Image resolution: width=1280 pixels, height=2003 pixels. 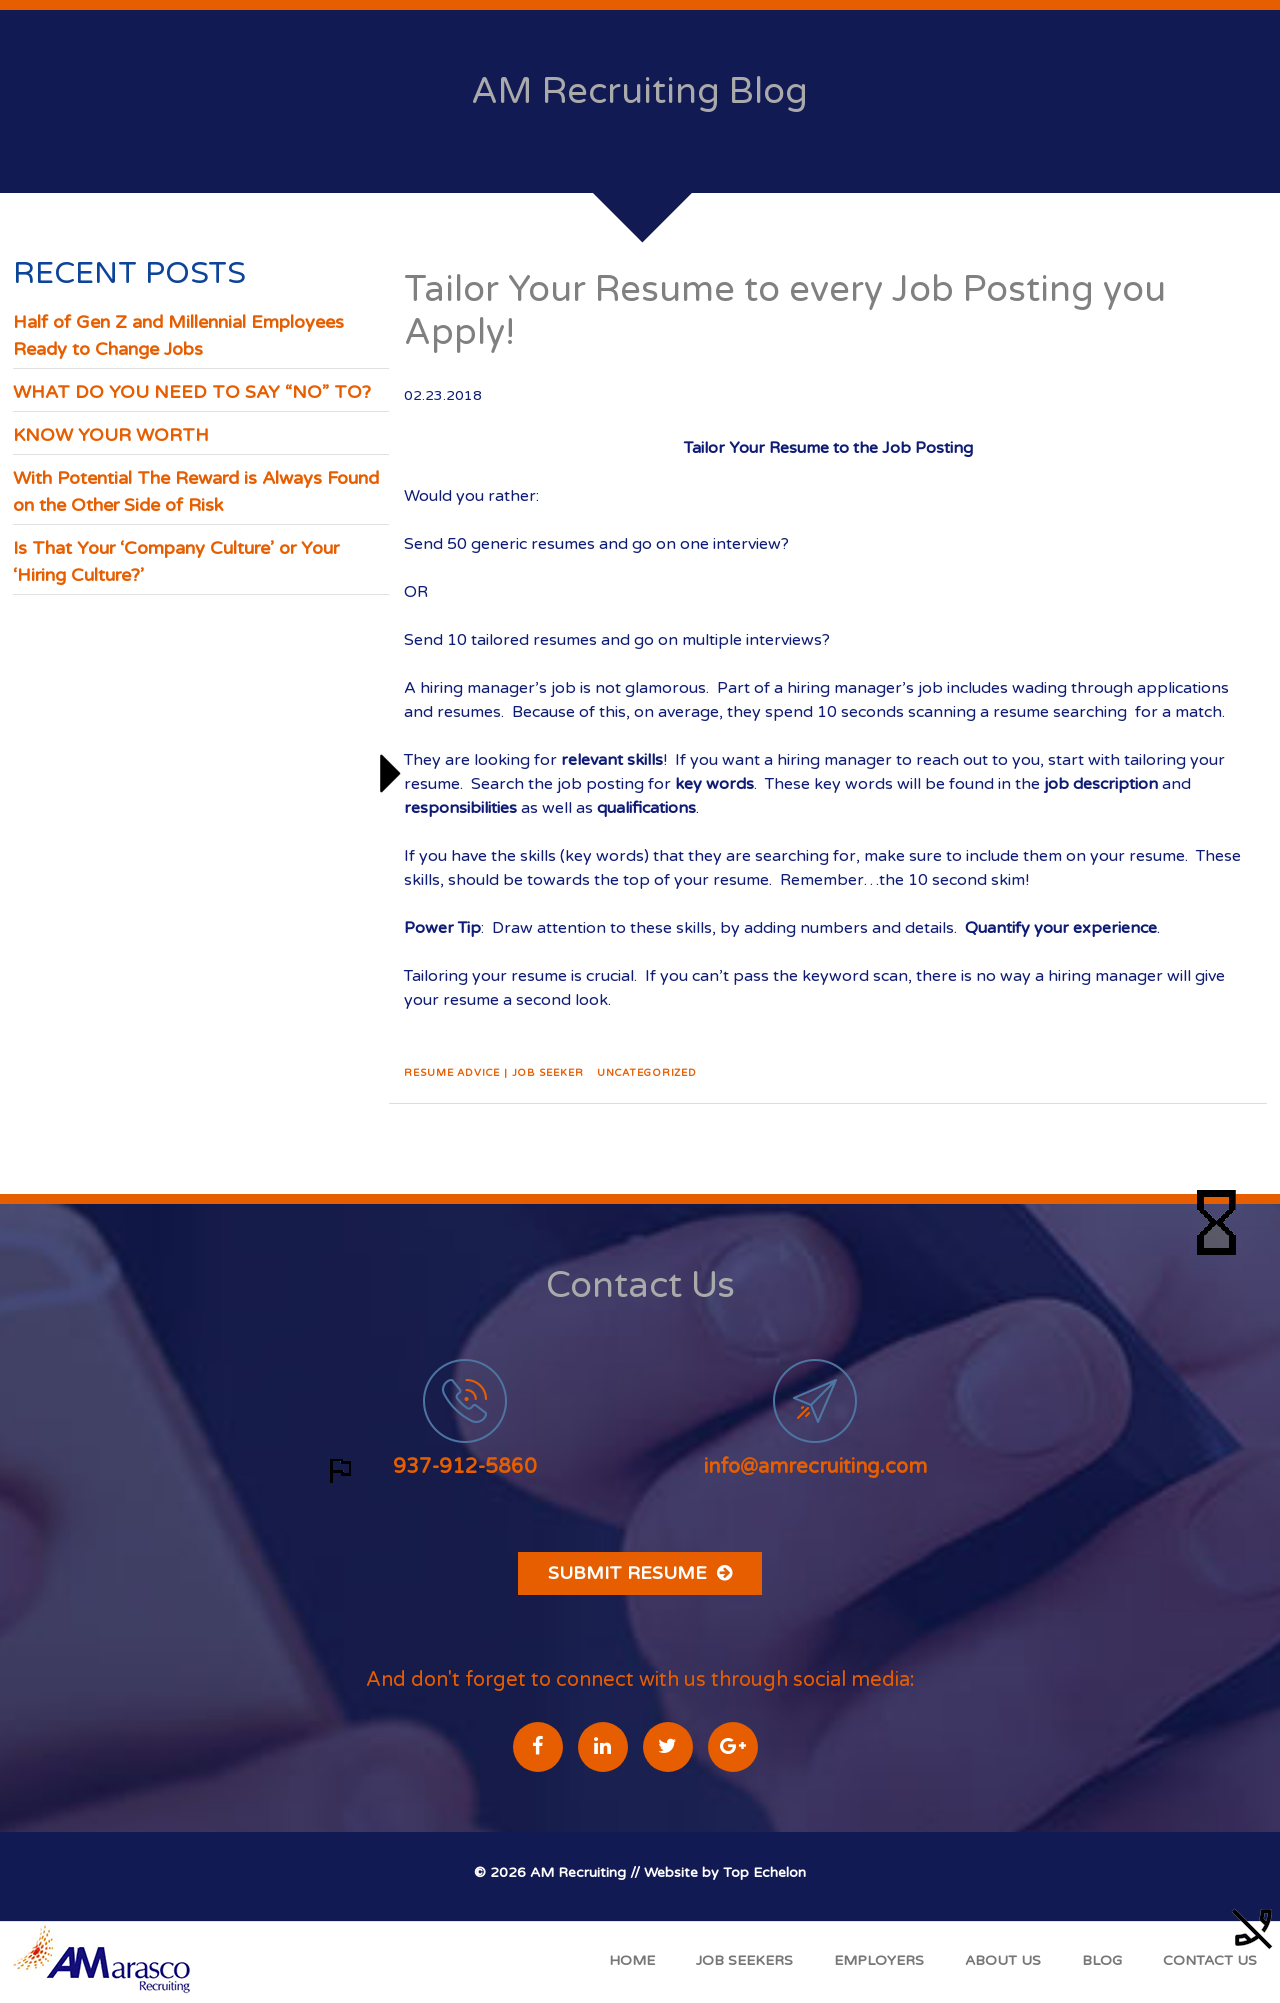 I want to click on play media or start playback, so click(x=390, y=773).